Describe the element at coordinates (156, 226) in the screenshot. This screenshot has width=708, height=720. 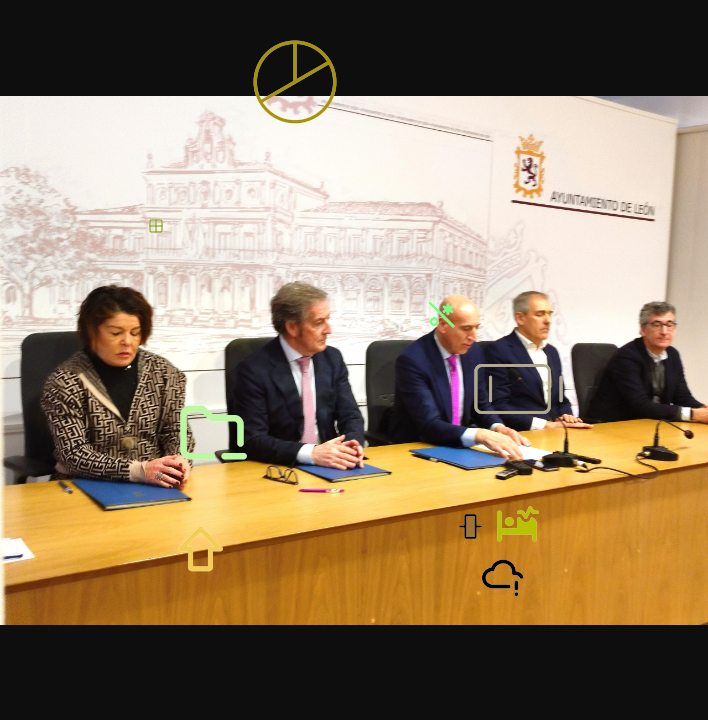
I see `switch to grid view` at that location.